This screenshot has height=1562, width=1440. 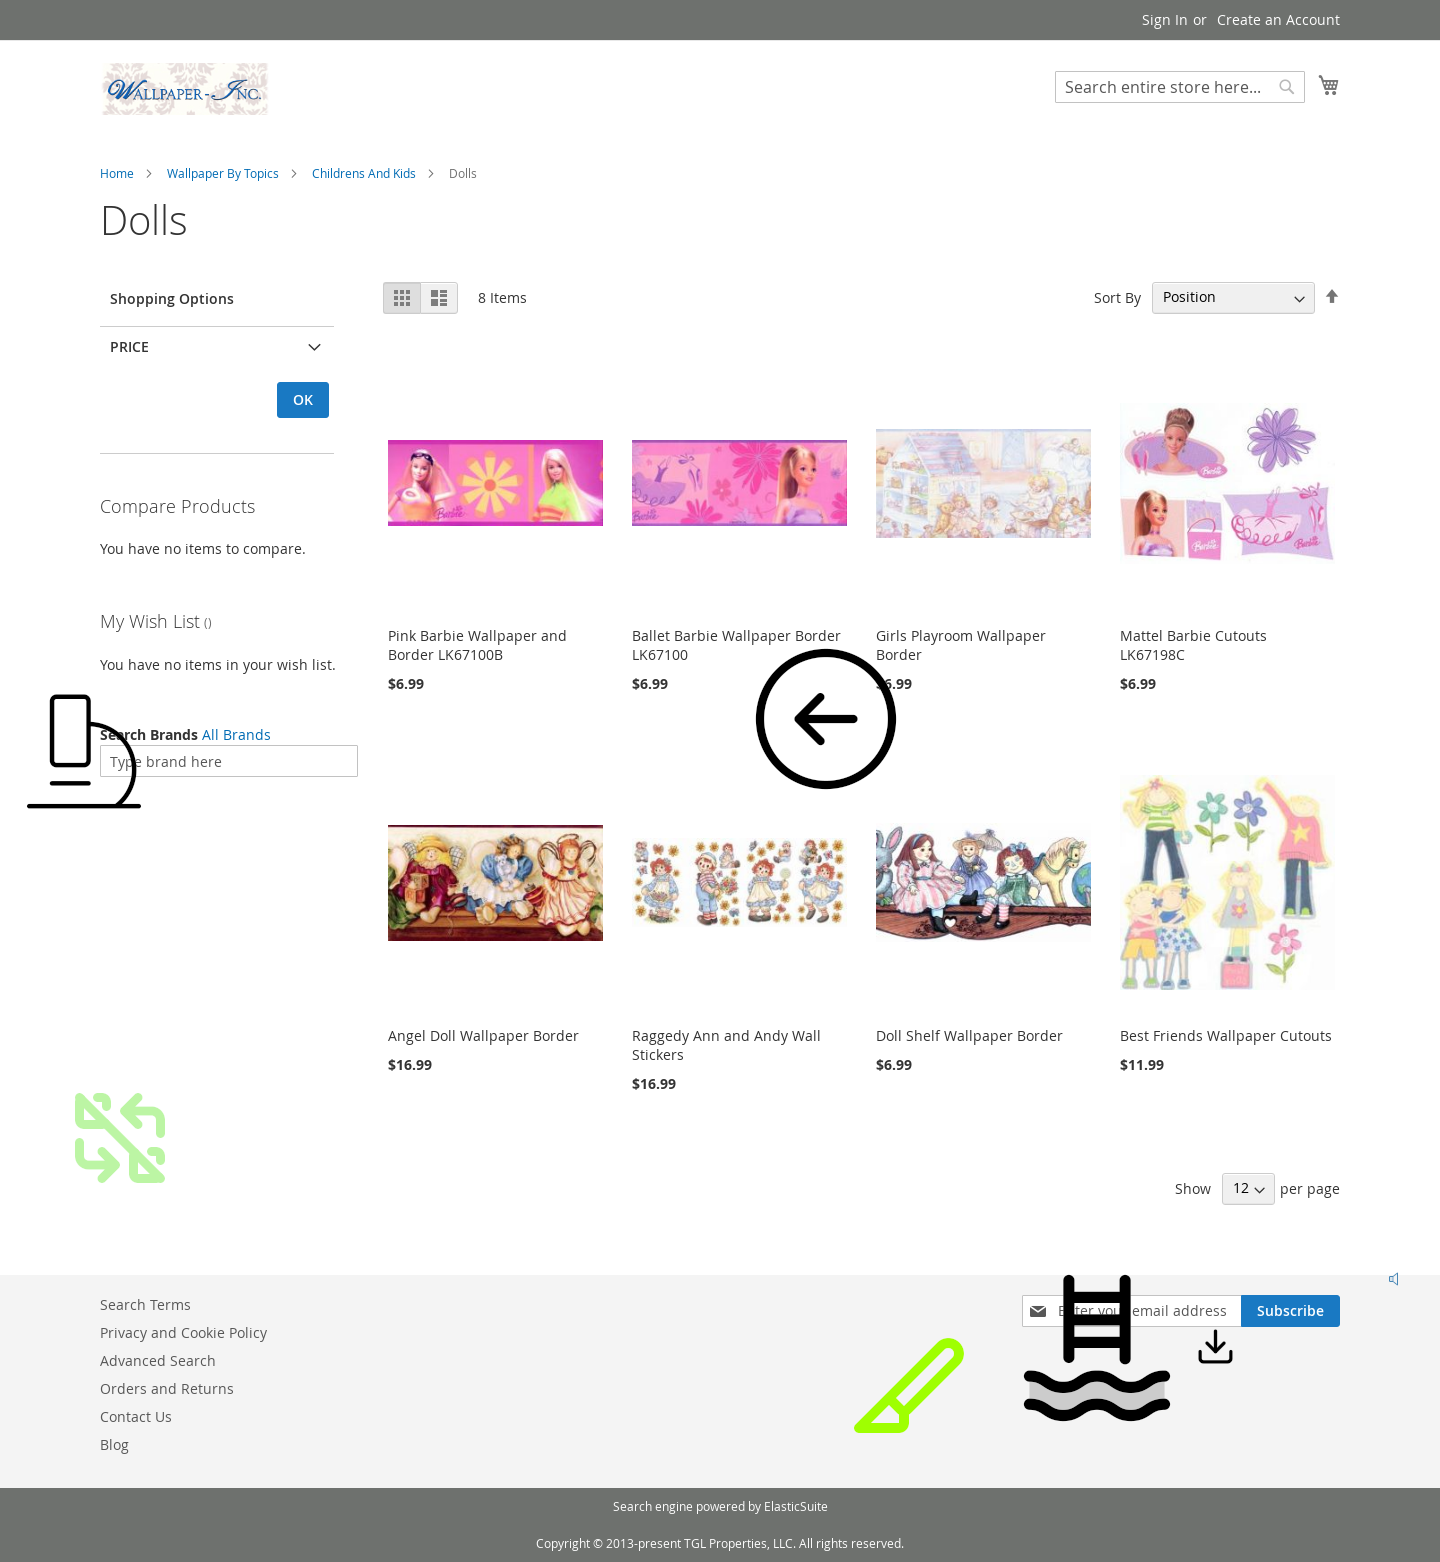 I want to click on speaker with no audio output, so click(x=1396, y=1279).